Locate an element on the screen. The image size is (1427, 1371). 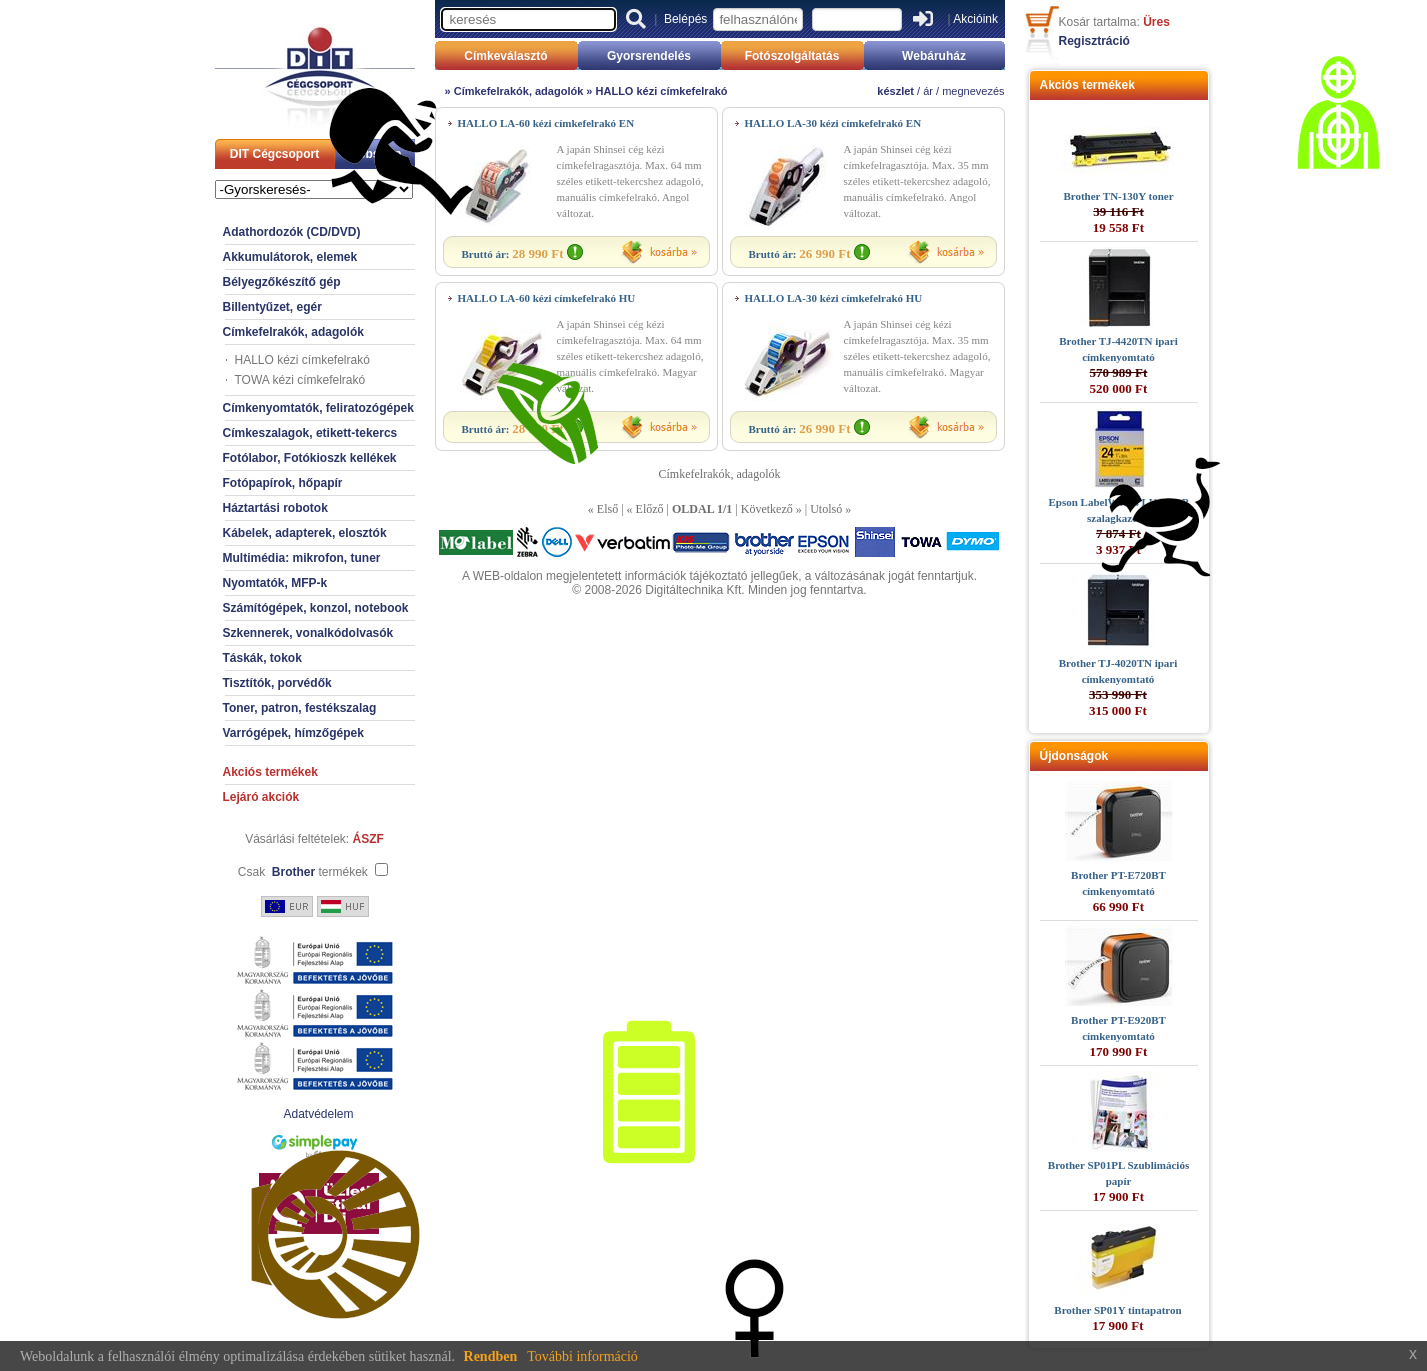
practice target for shooting range simulation is located at coordinates (1338, 112).